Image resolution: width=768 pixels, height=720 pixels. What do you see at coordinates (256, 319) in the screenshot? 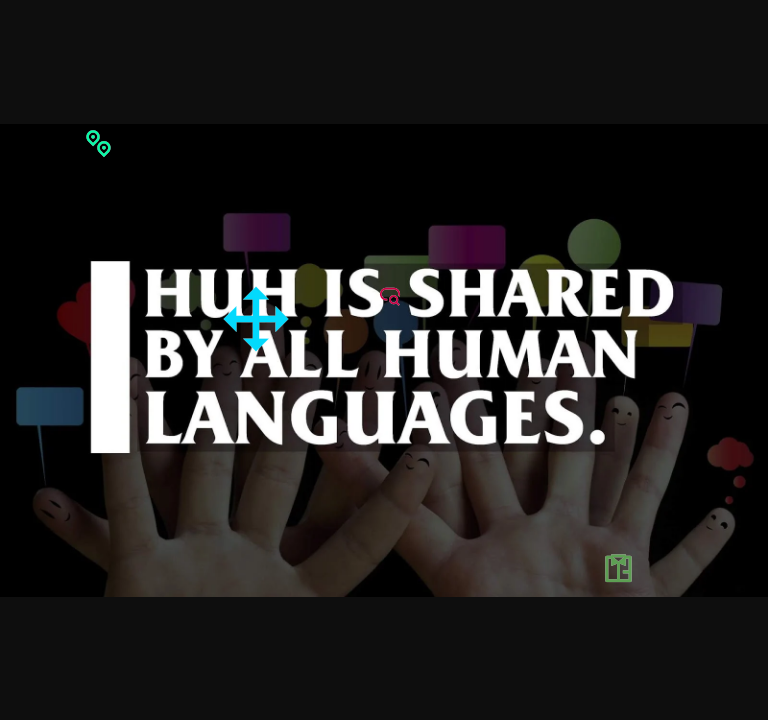
I see `drag to reposition element` at bounding box center [256, 319].